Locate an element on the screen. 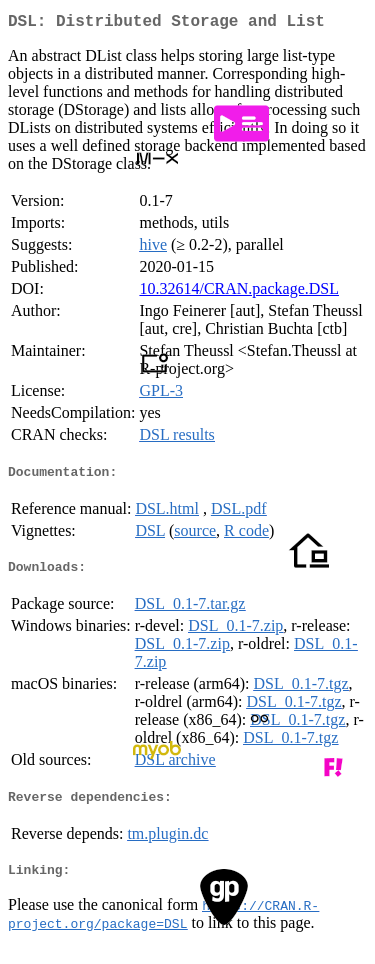 The image size is (375, 964). access home office or remote work settings is located at coordinates (308, 552).